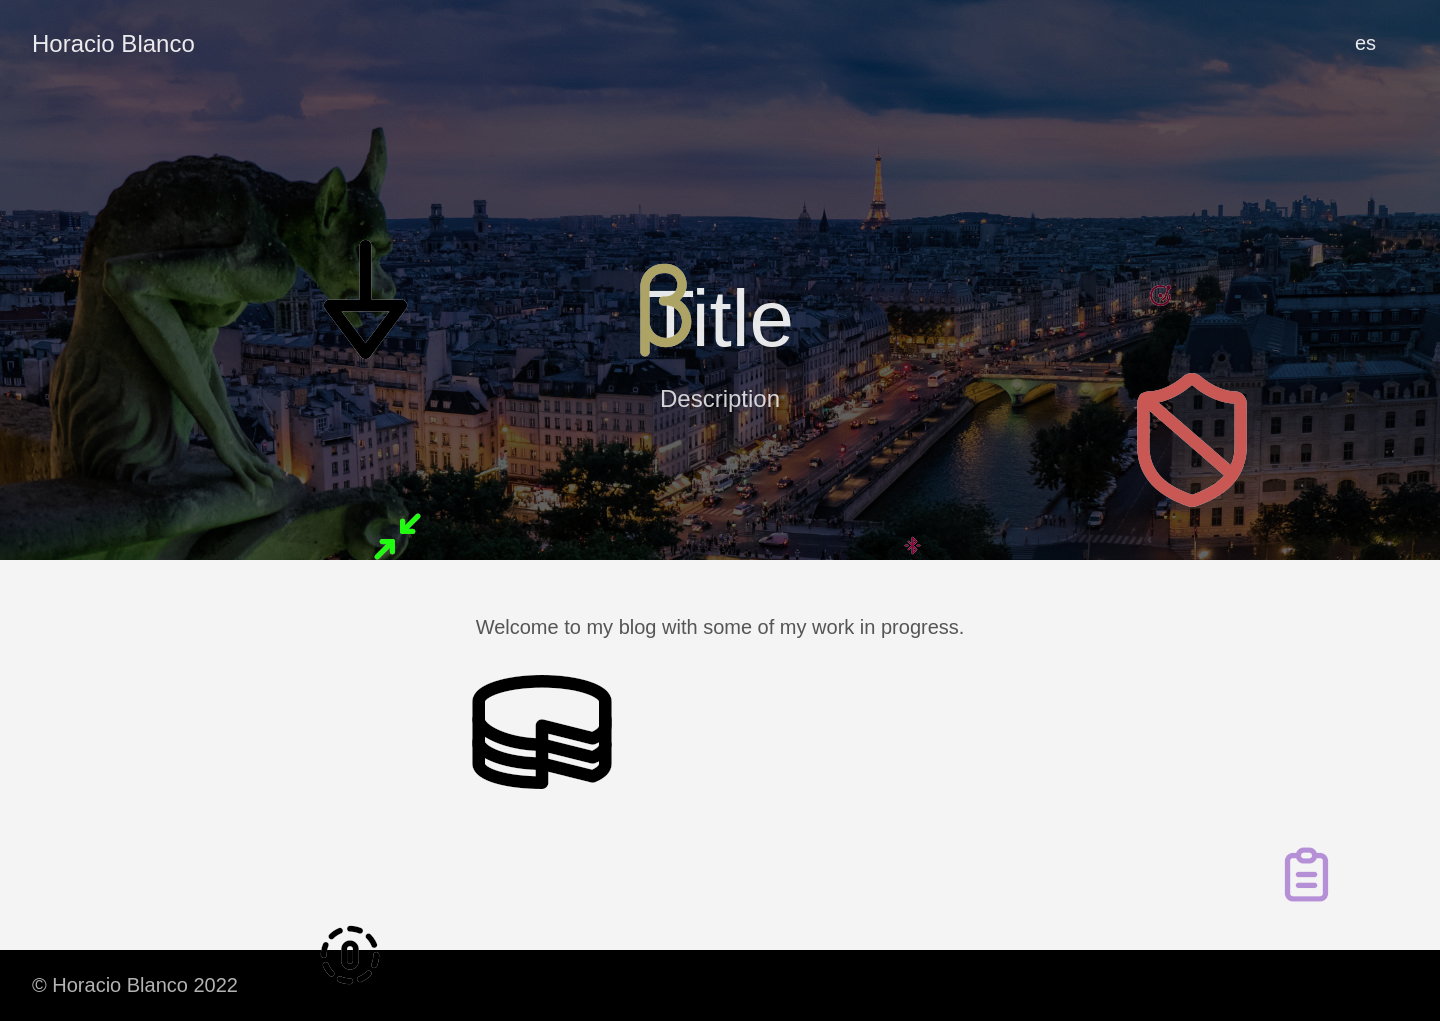 This screenshot has width=1440, height=1021. I want to click on indicates a feature in beta testing phase, so click(663, 305).